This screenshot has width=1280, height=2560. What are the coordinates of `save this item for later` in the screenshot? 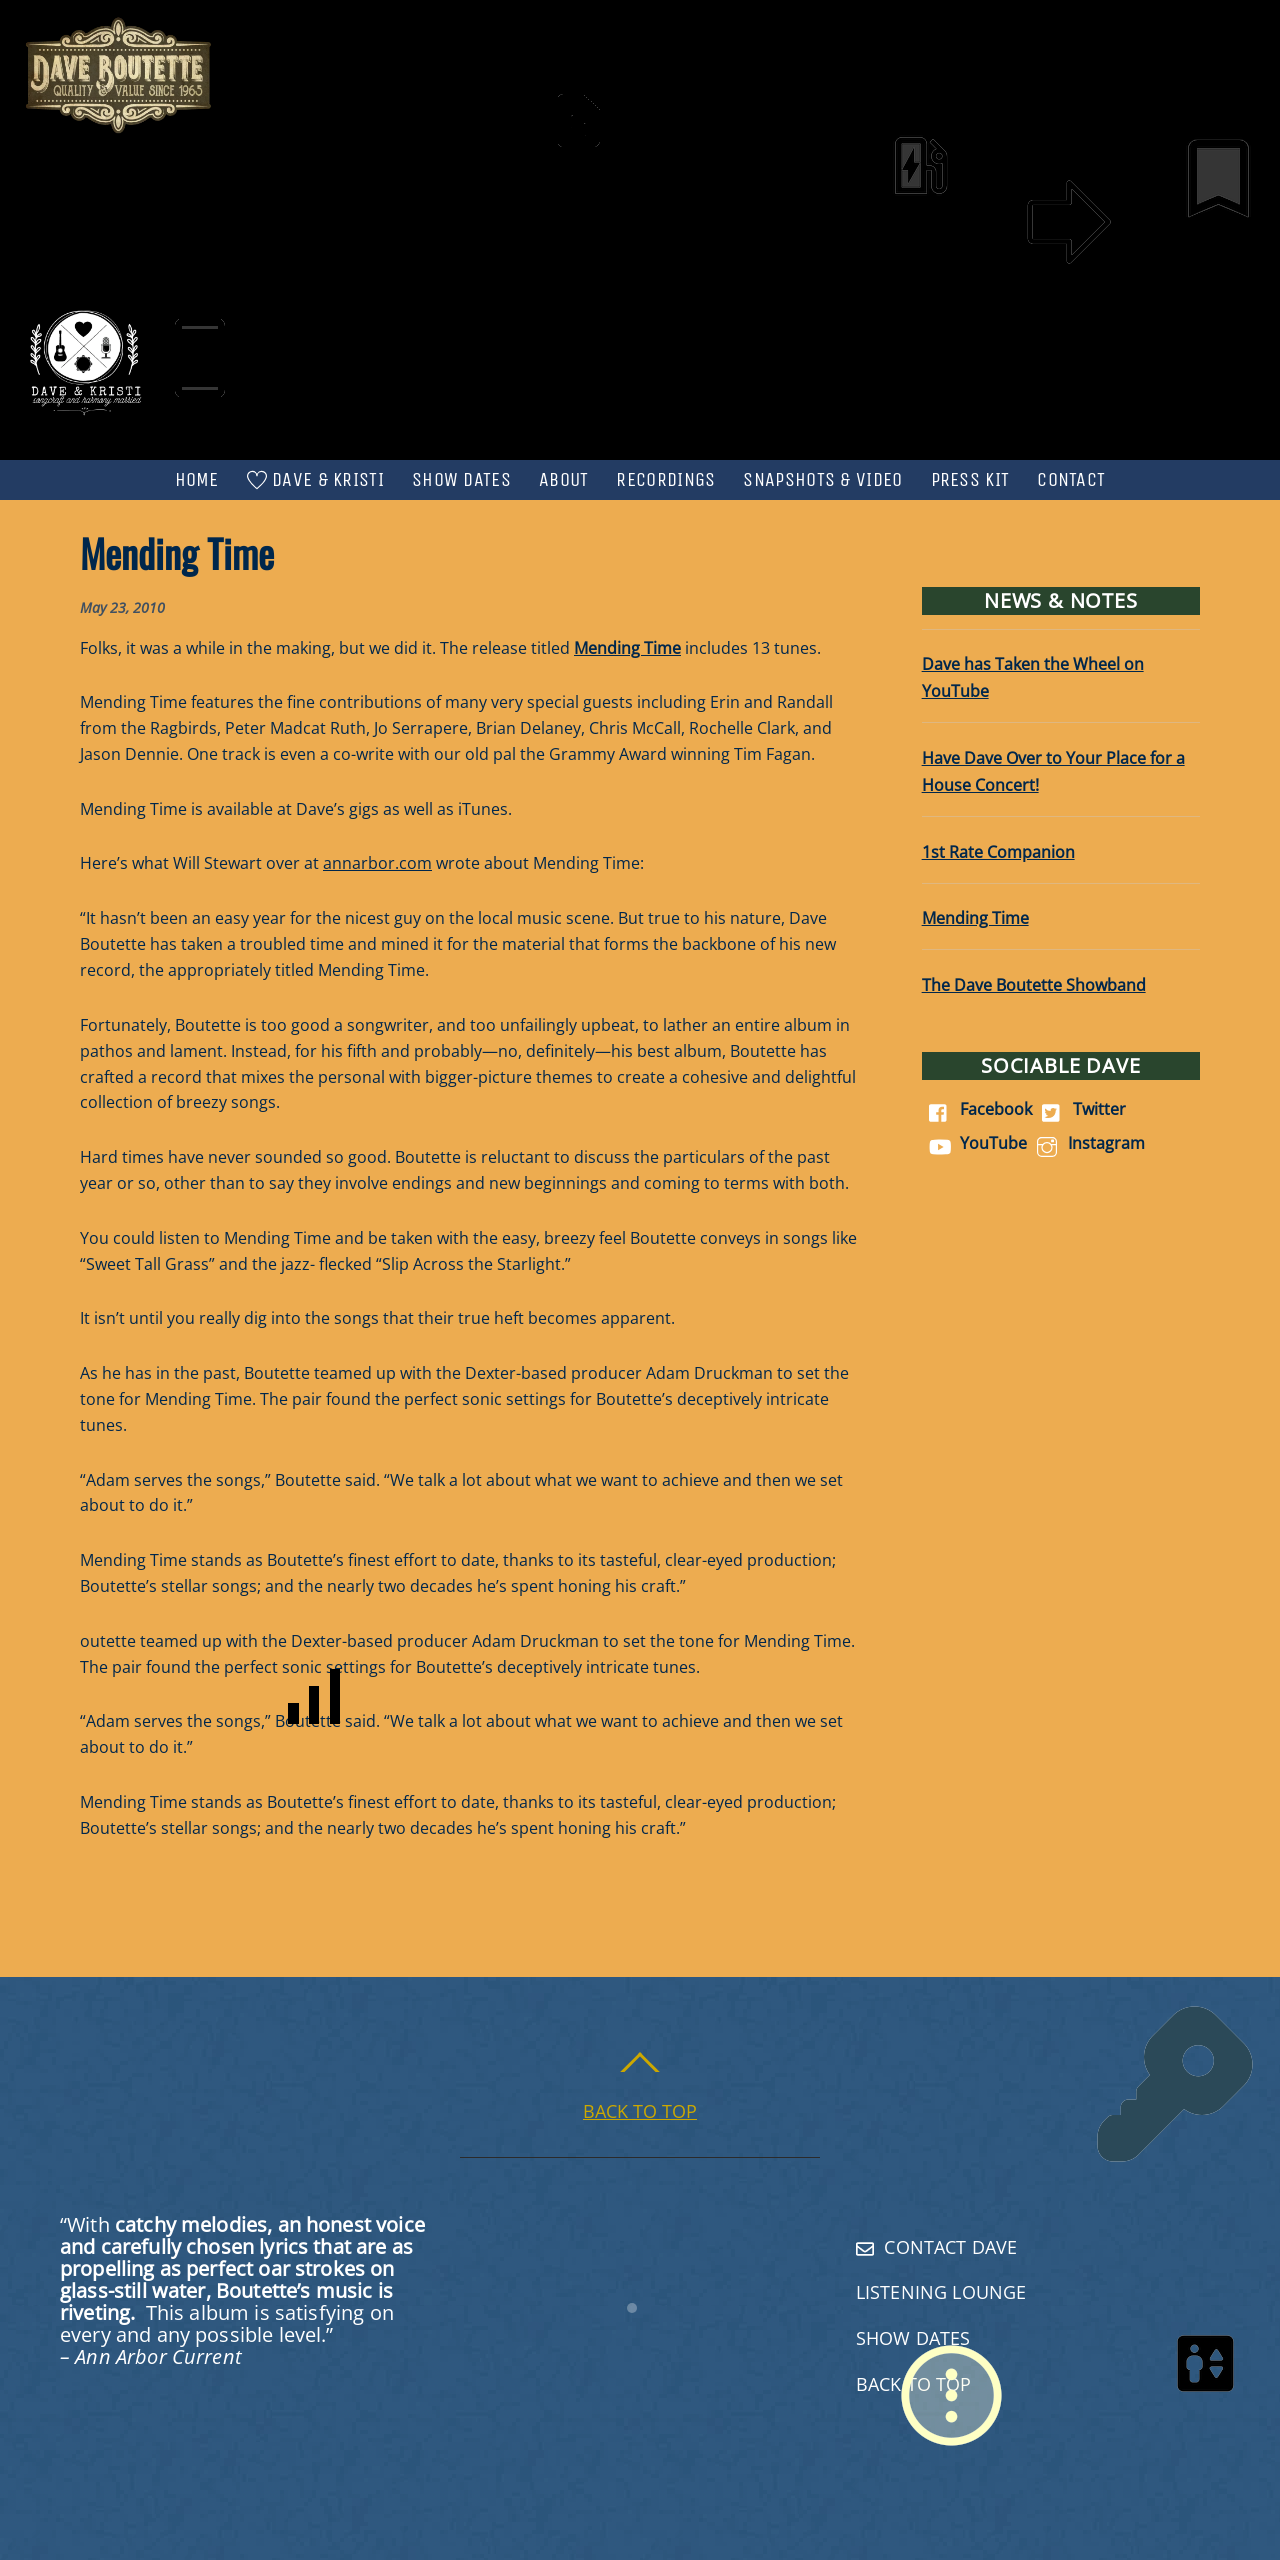 It's located at (1218, 178).